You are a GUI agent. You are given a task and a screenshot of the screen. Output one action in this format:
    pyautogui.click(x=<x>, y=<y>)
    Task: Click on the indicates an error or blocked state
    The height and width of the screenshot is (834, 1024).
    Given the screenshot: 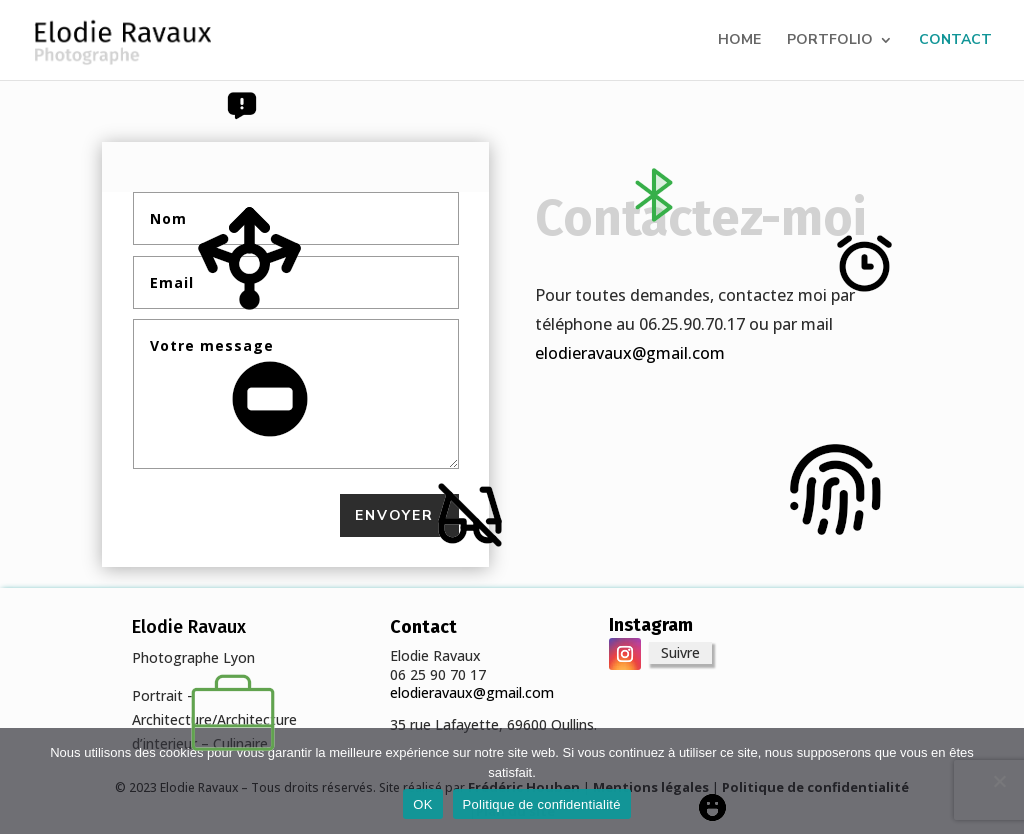 What is the action you would take?
    pyautogui.click(x=270, y=399)
    